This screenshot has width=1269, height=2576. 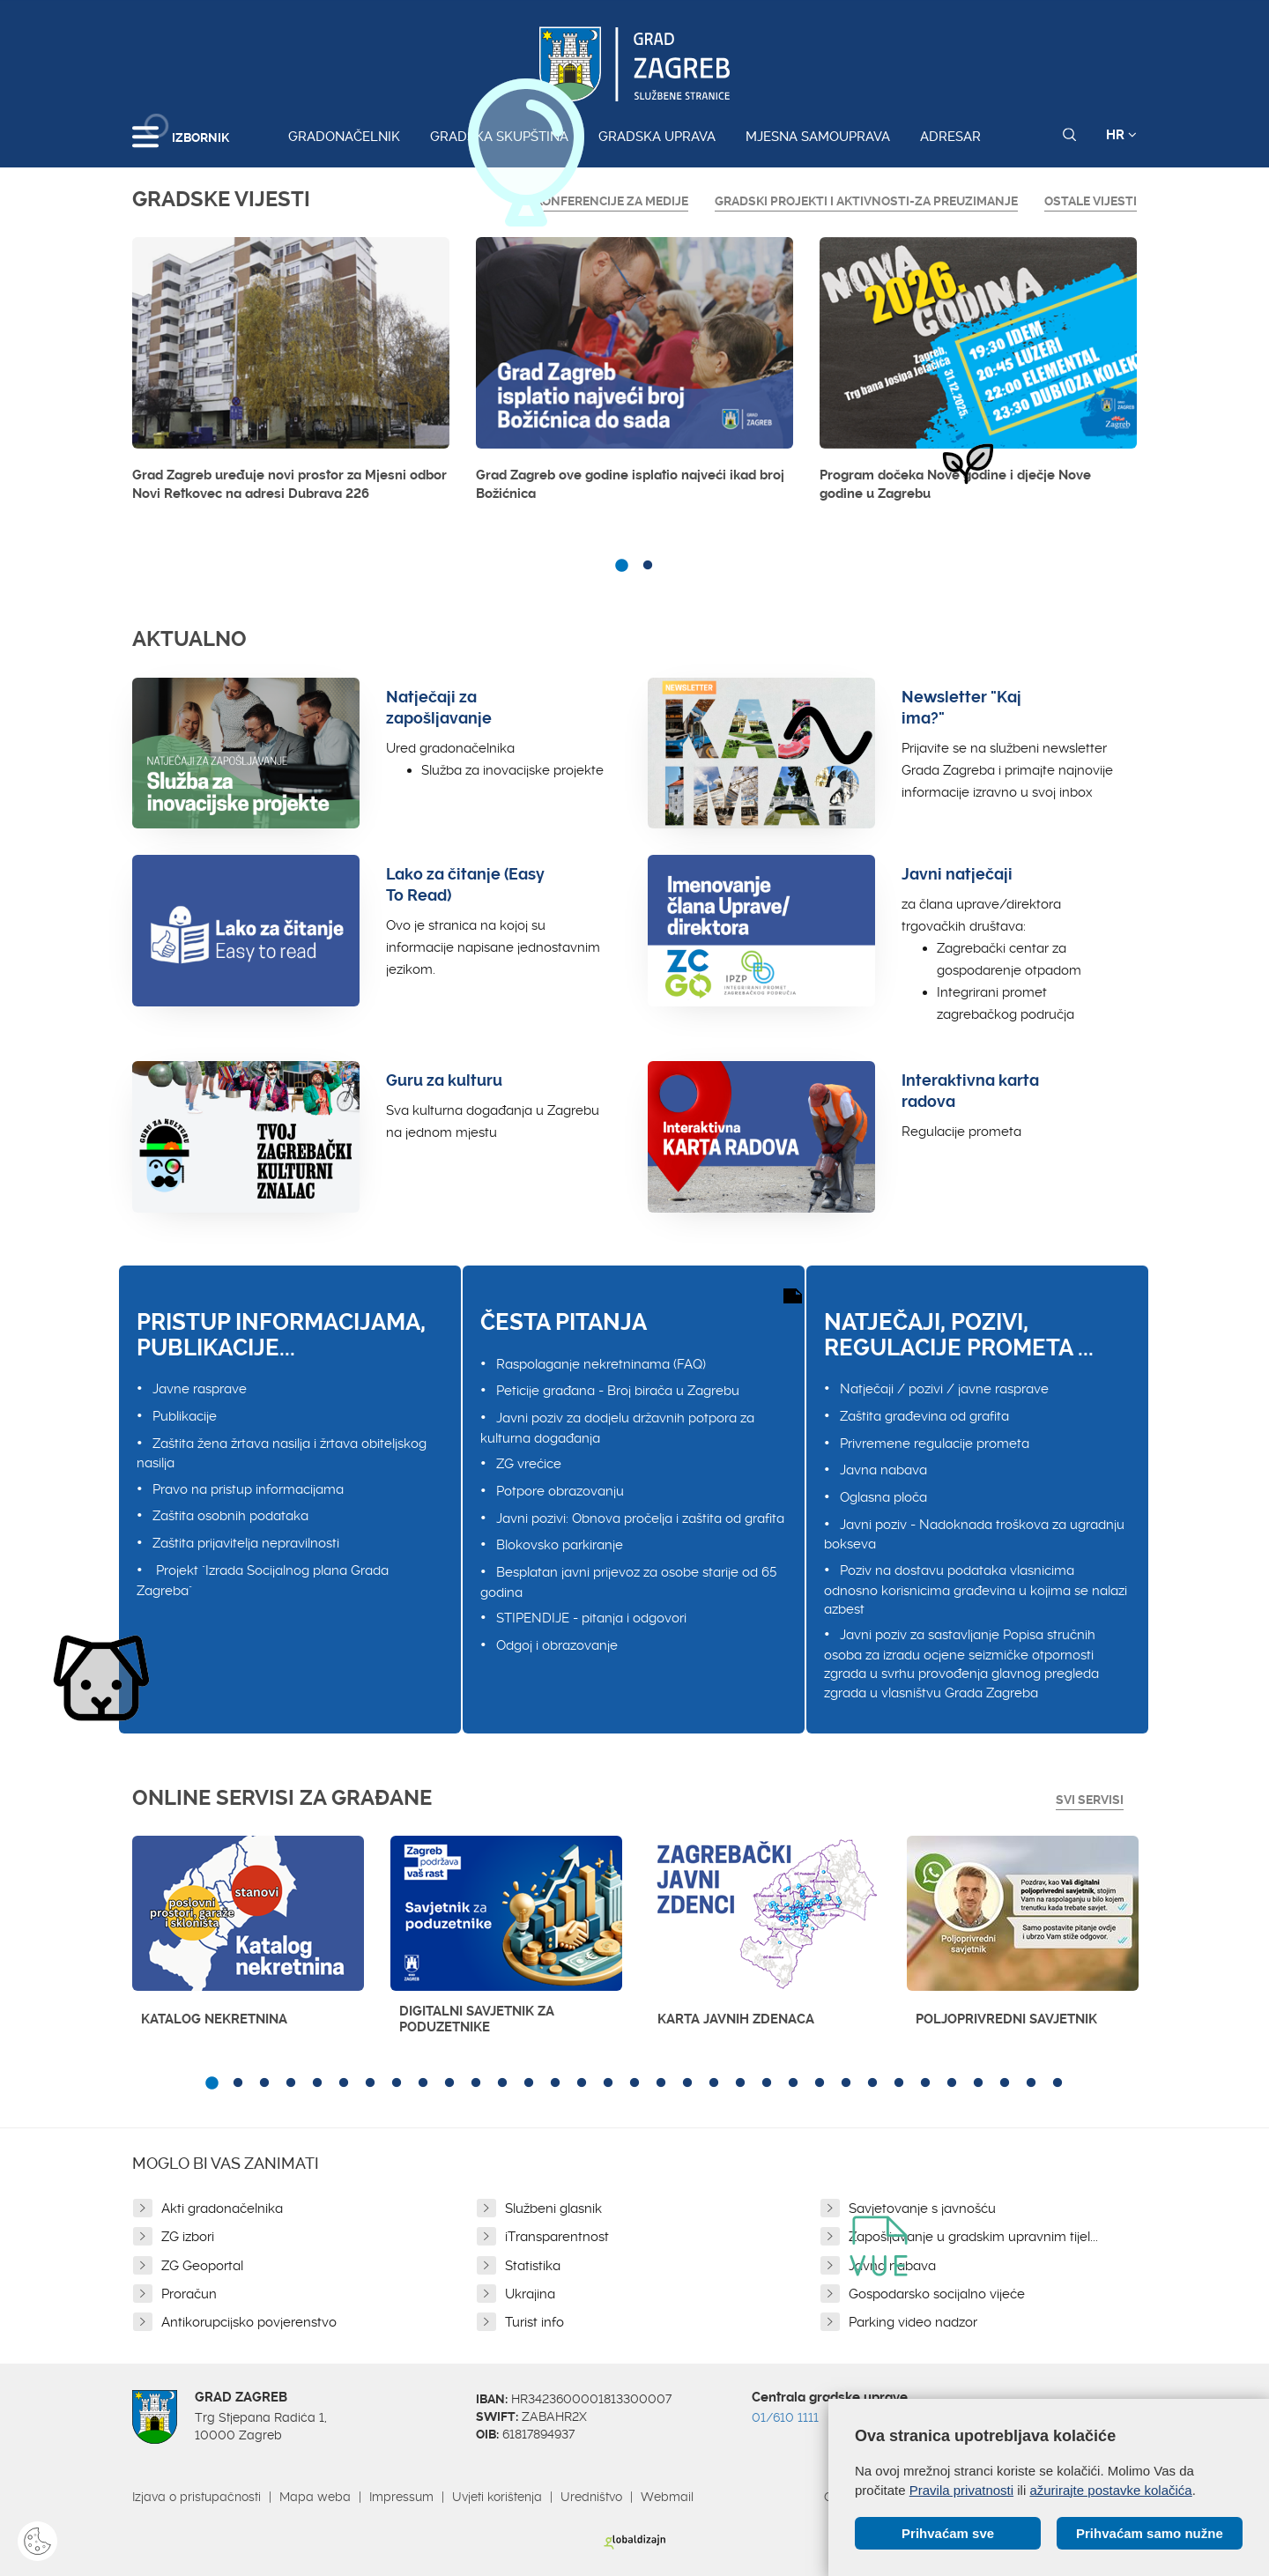 I want to click on view plant care or gardening features, so click(x=968, y=462).